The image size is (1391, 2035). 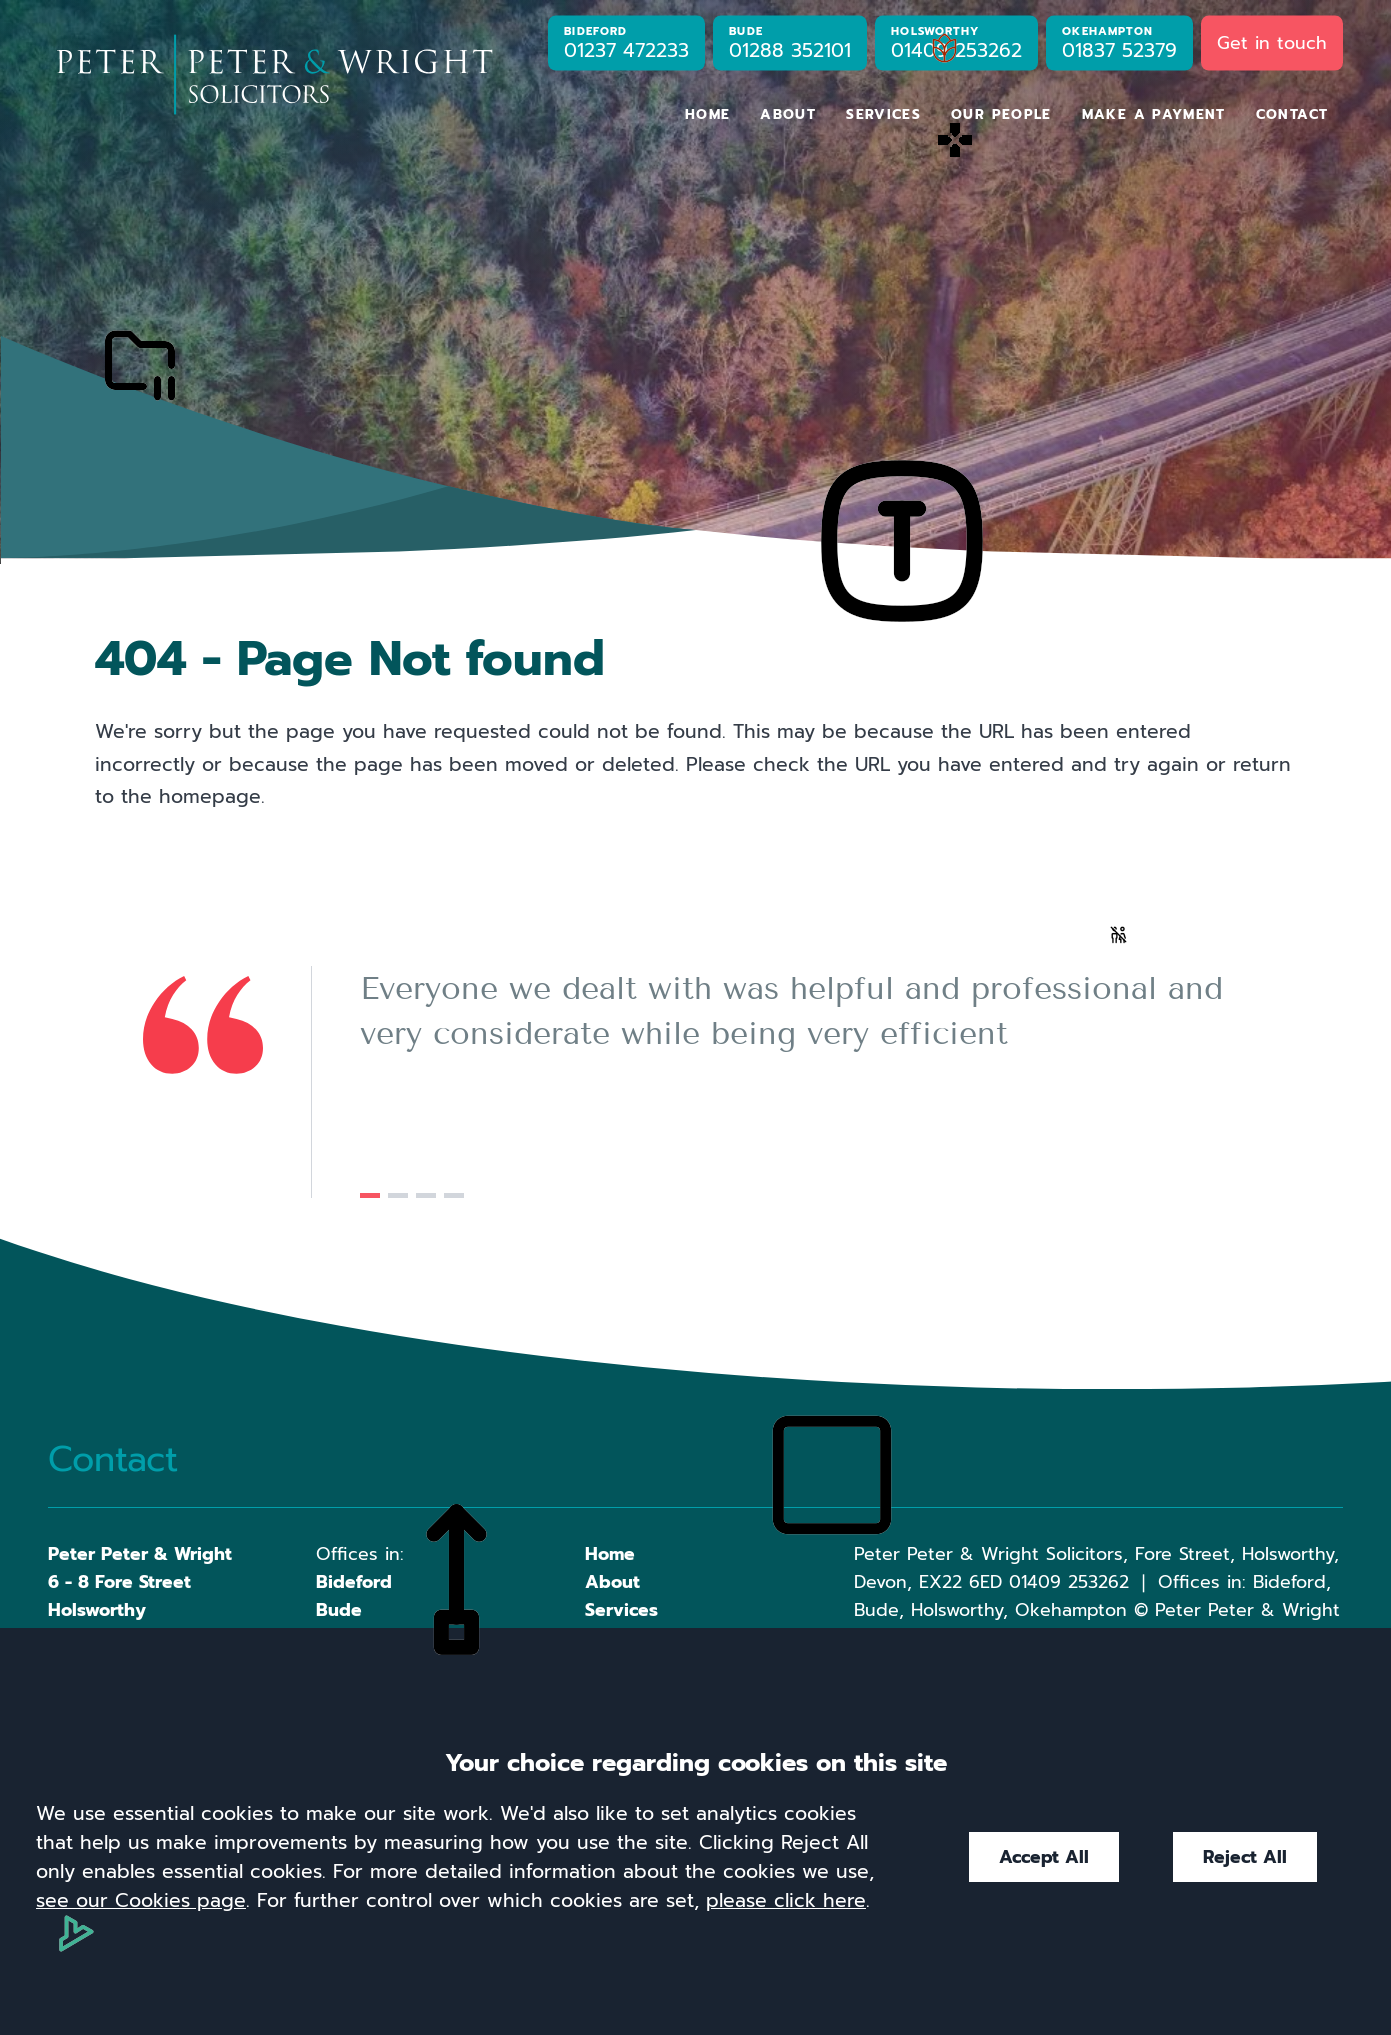 What do you see at coordinates (1118, 934) in the screenshot?
I see `disable friends or social features` at bounding box center [1118, 934].